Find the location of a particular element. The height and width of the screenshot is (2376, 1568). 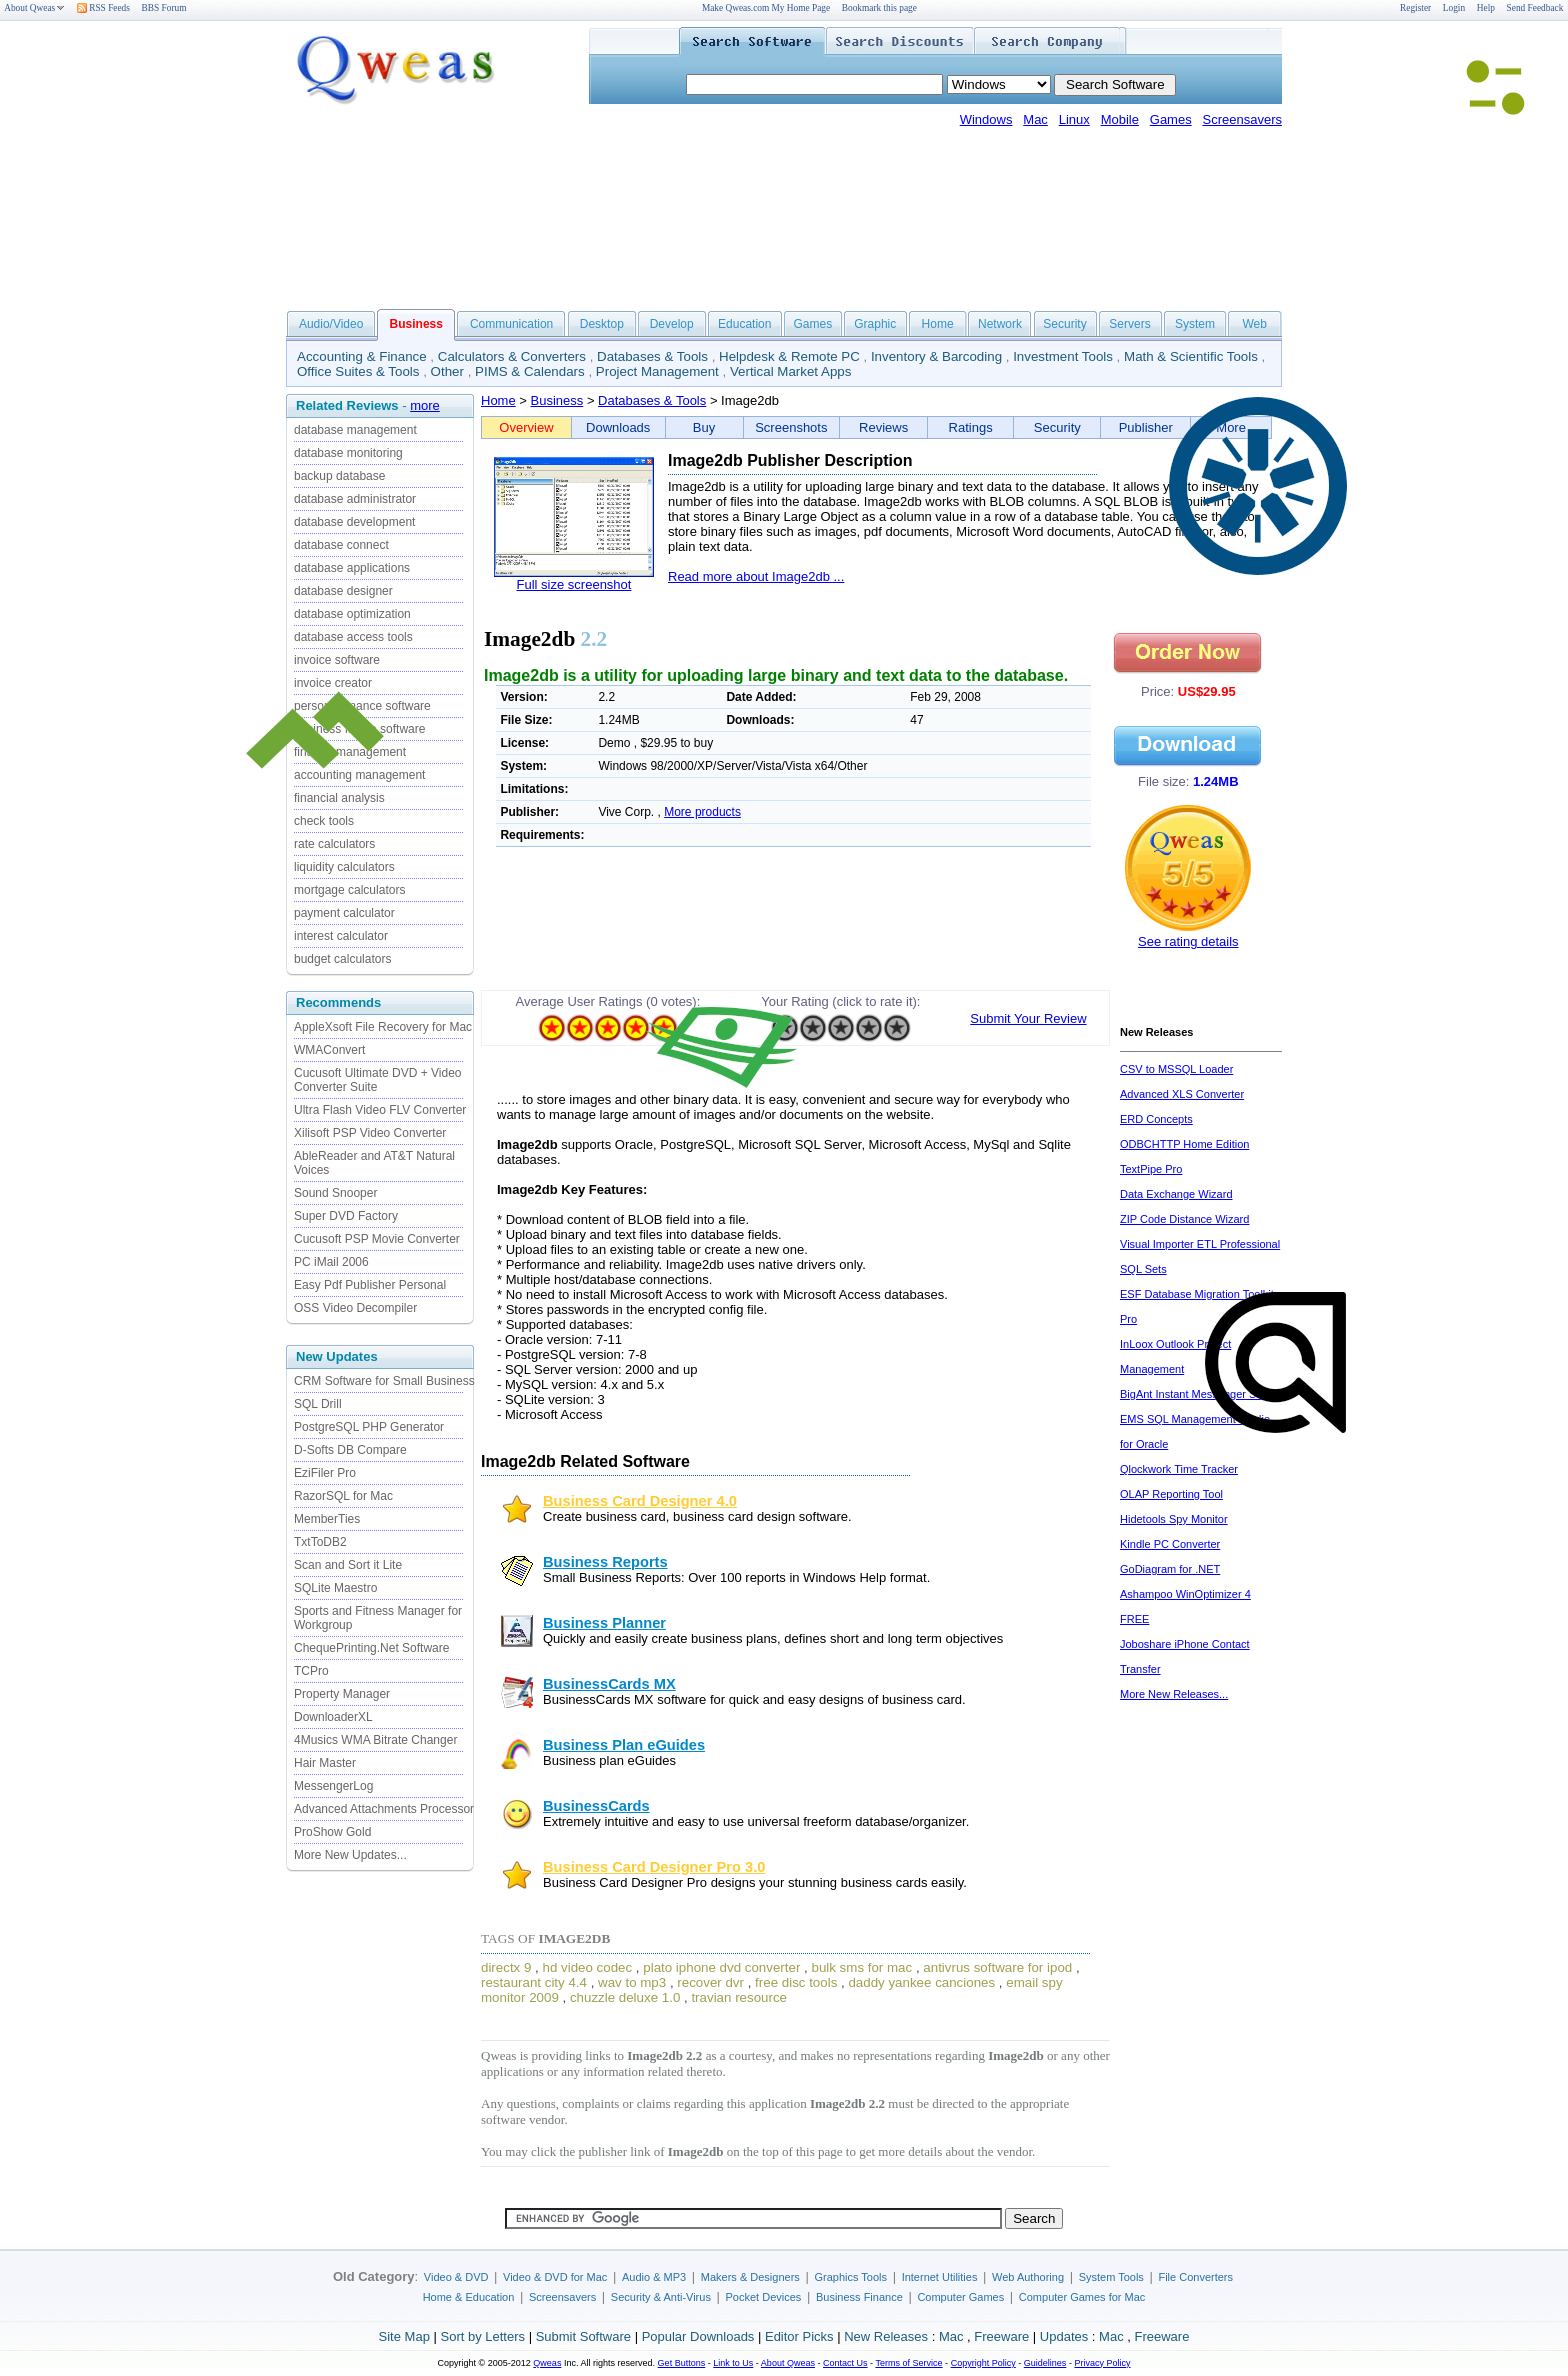

jasmine testing framework logo is located at coordinates (1258, 486).